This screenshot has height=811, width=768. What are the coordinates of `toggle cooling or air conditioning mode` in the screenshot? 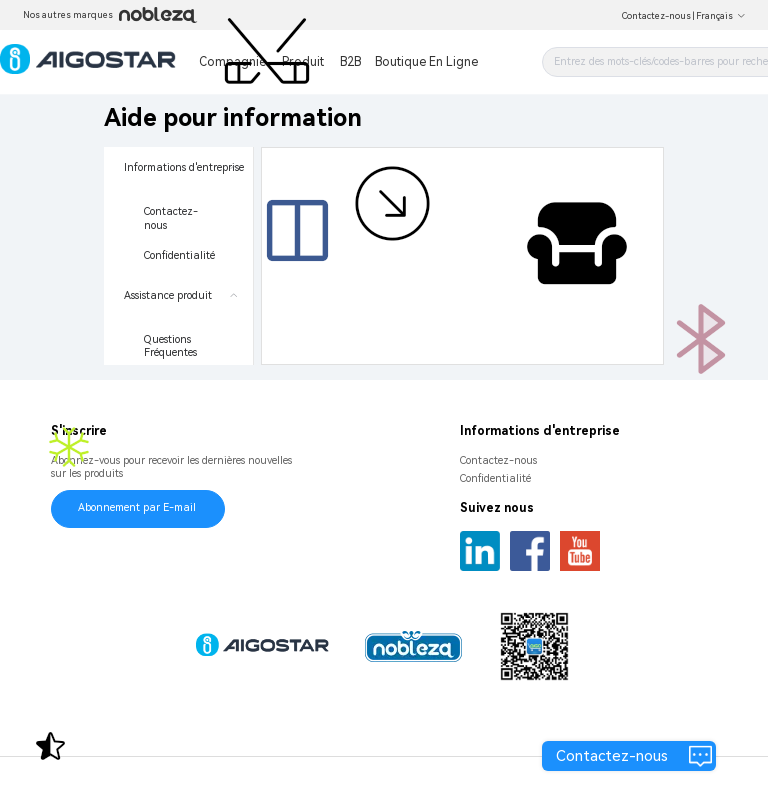 It's located at (69, 447).